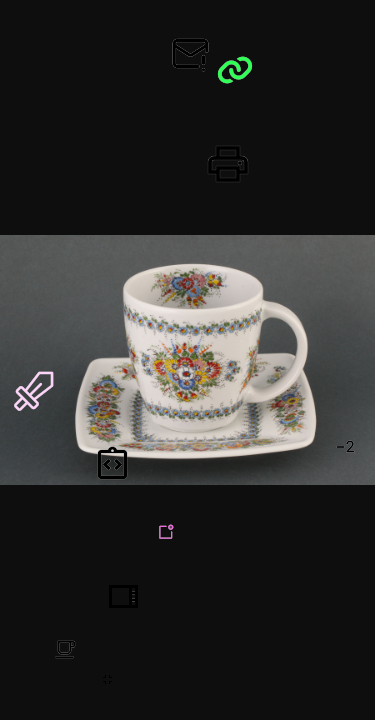  What do you see at coordinates (166, 532) in the screenshot?
I see `indicates new notifications or alerts` at bounding box center [166, 532].